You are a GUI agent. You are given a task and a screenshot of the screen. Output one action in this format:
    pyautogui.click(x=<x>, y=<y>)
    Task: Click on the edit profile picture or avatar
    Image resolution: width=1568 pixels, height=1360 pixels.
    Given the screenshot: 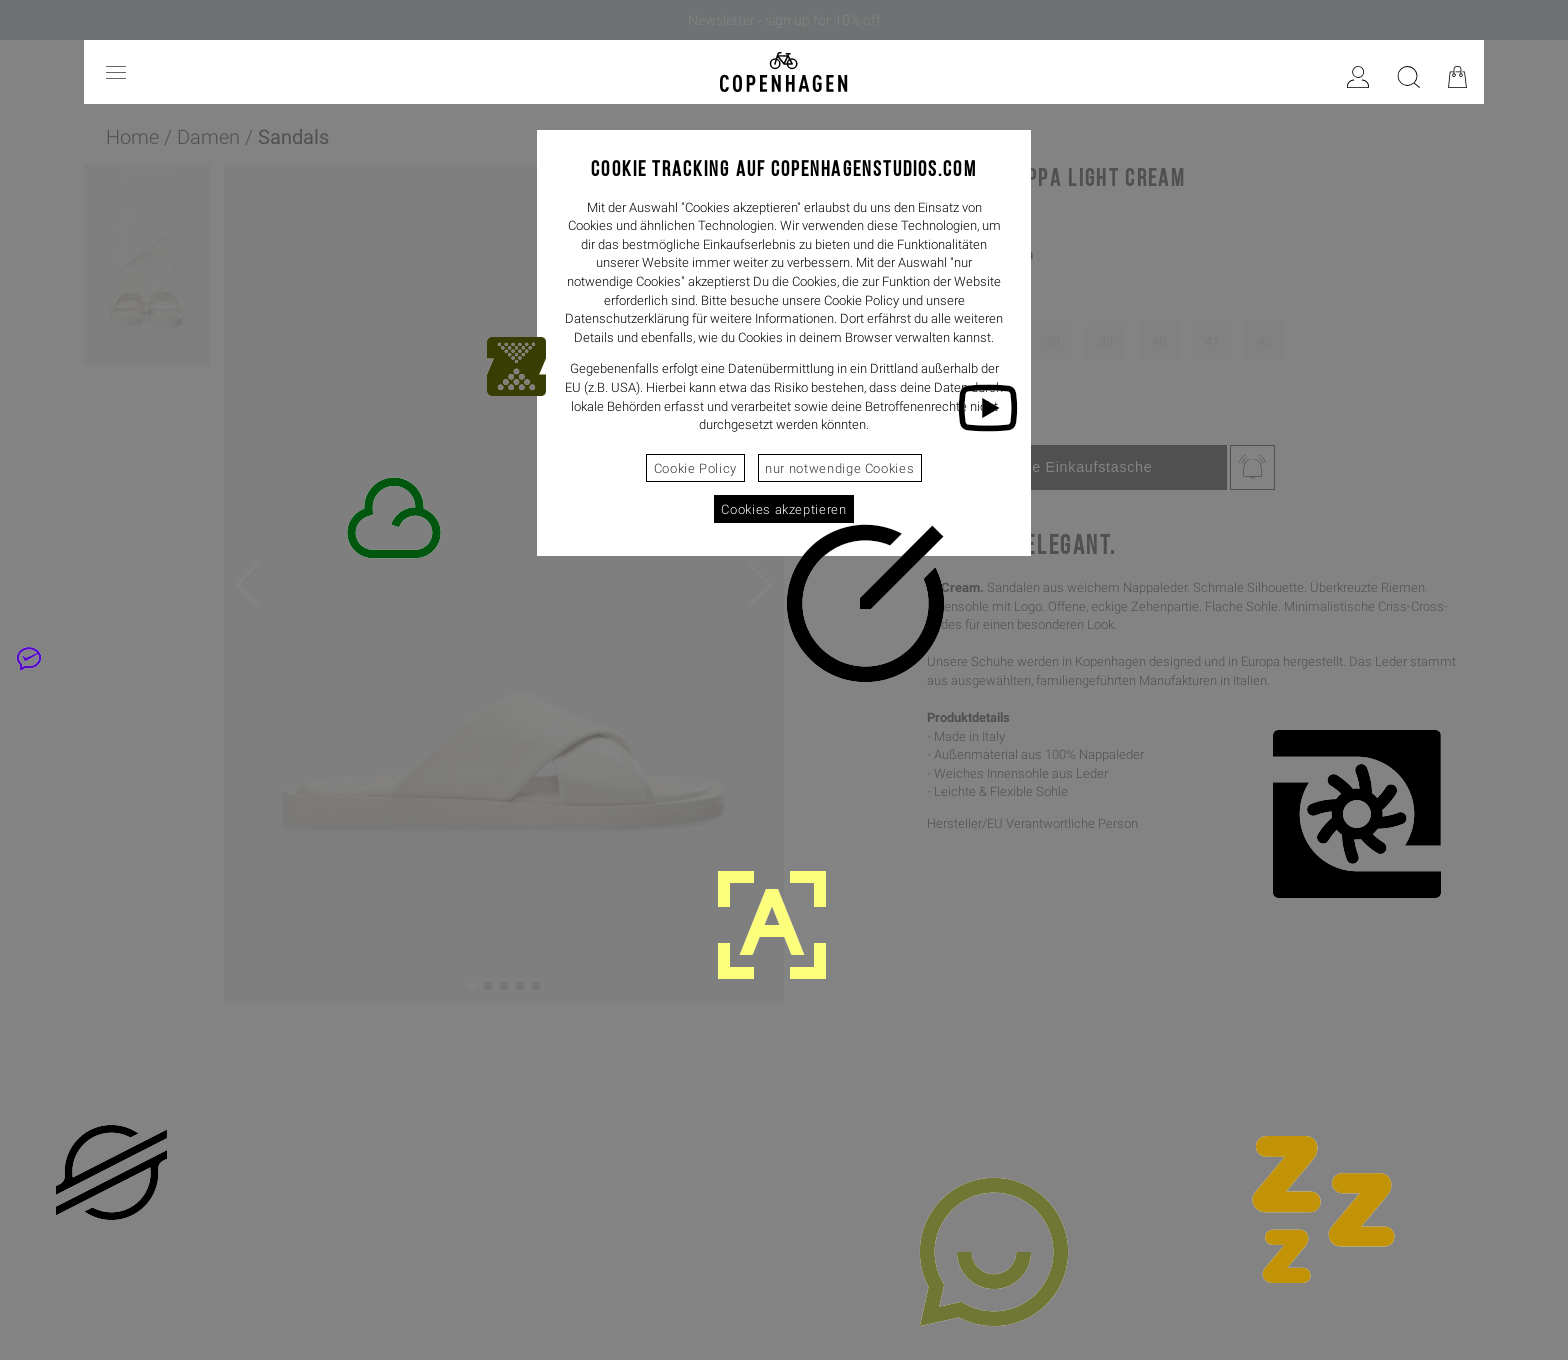 What is the action you would take?
    pyautogui.click(x=865, y=603)
    